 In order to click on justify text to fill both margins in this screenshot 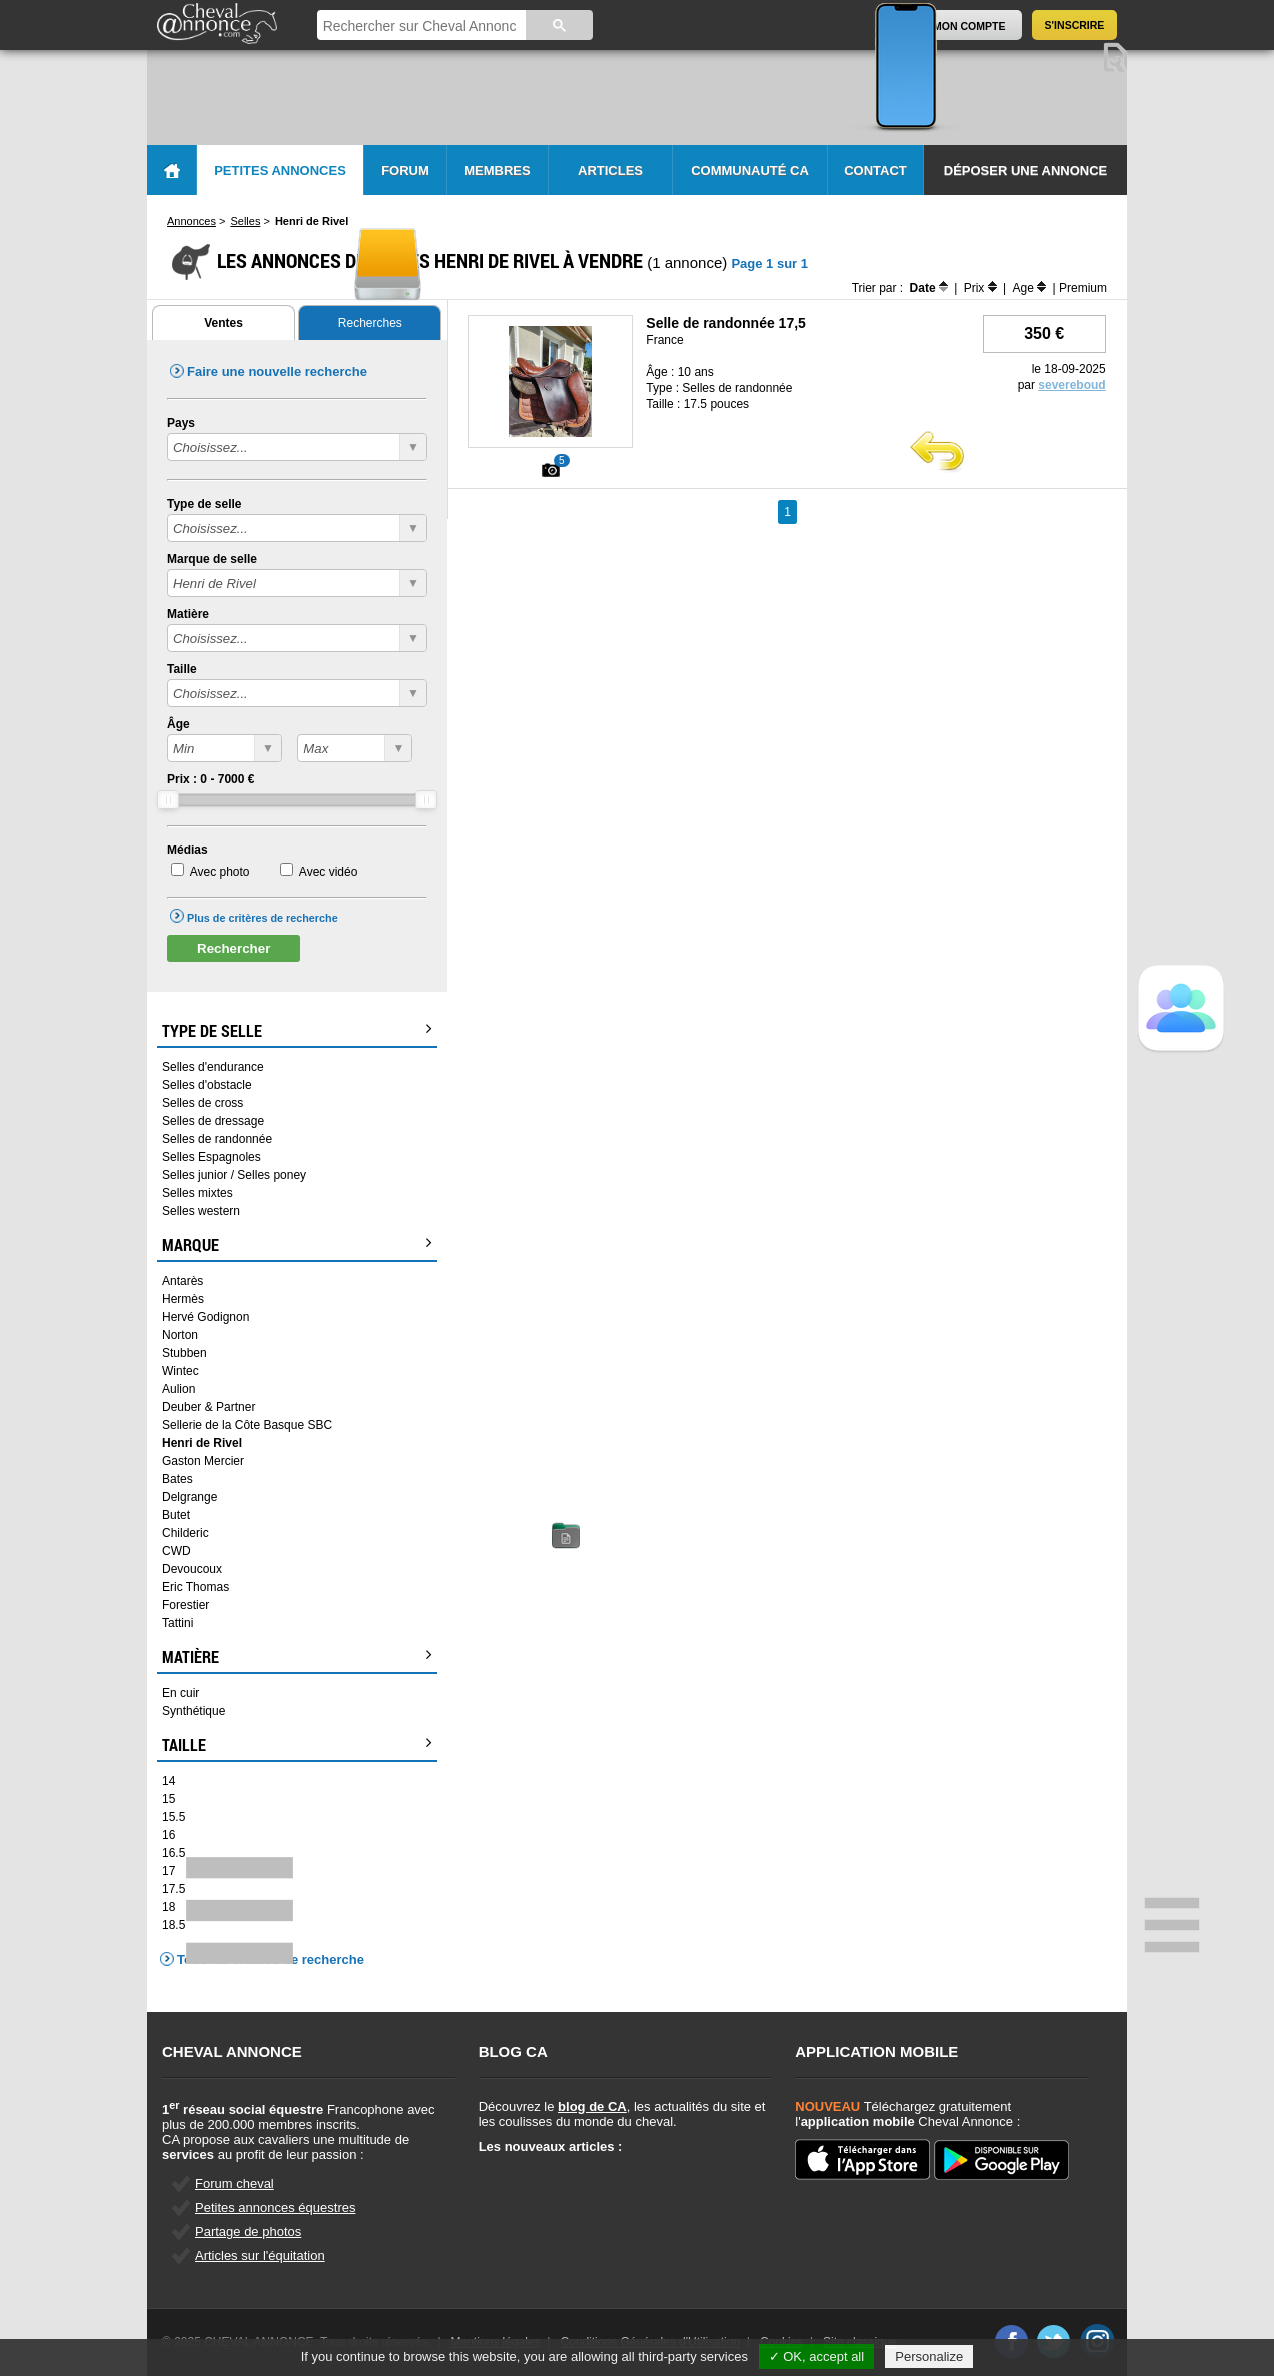, I will do `click(1172, 1925)`.